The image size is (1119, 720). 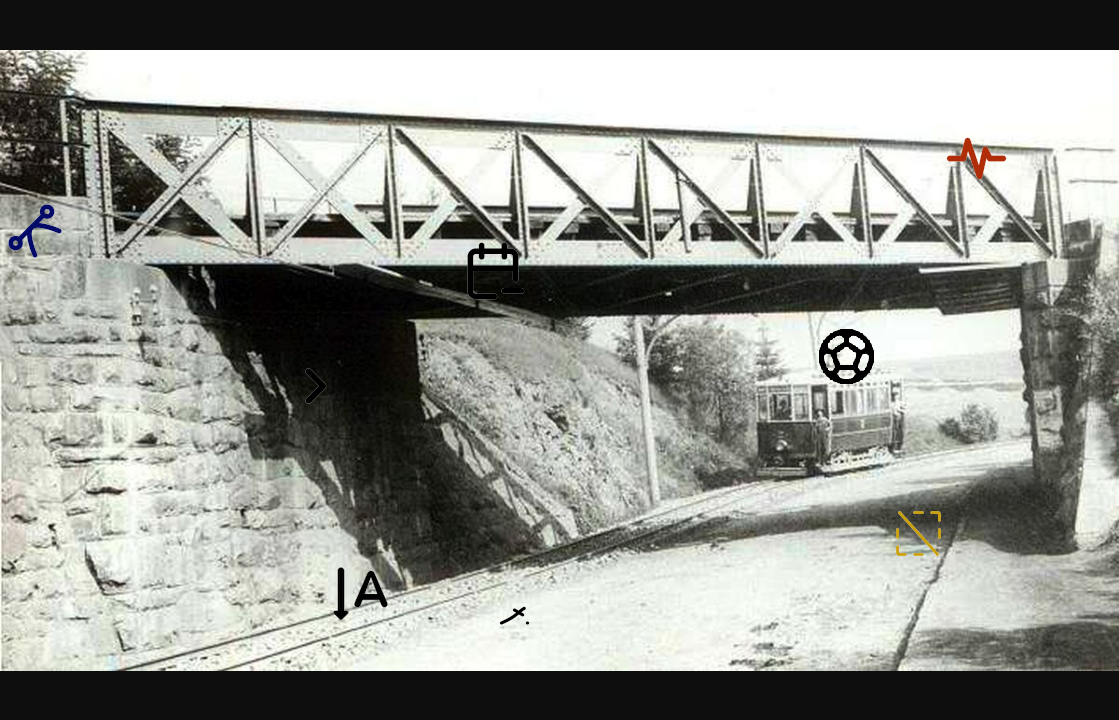 I want to click on indicates maldivian rufiyaa currency, so click(x=514, y=616).